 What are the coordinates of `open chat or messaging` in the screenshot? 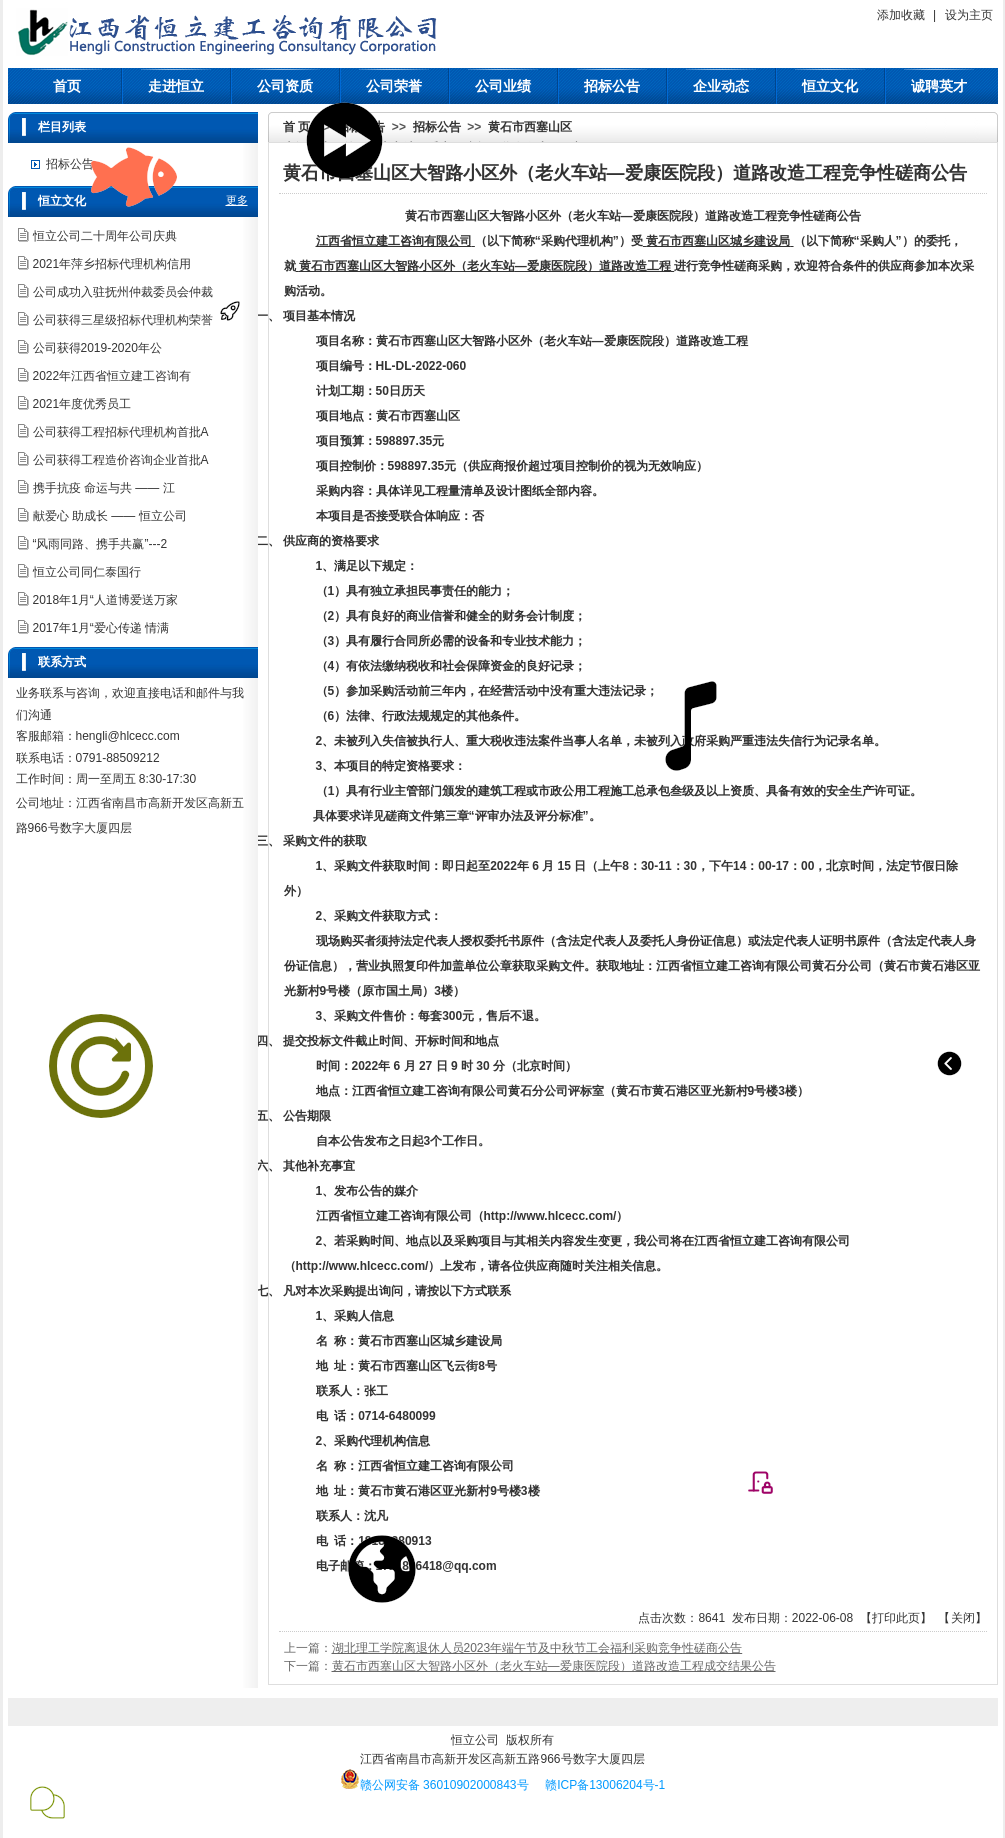 It's located at (47, 1802).